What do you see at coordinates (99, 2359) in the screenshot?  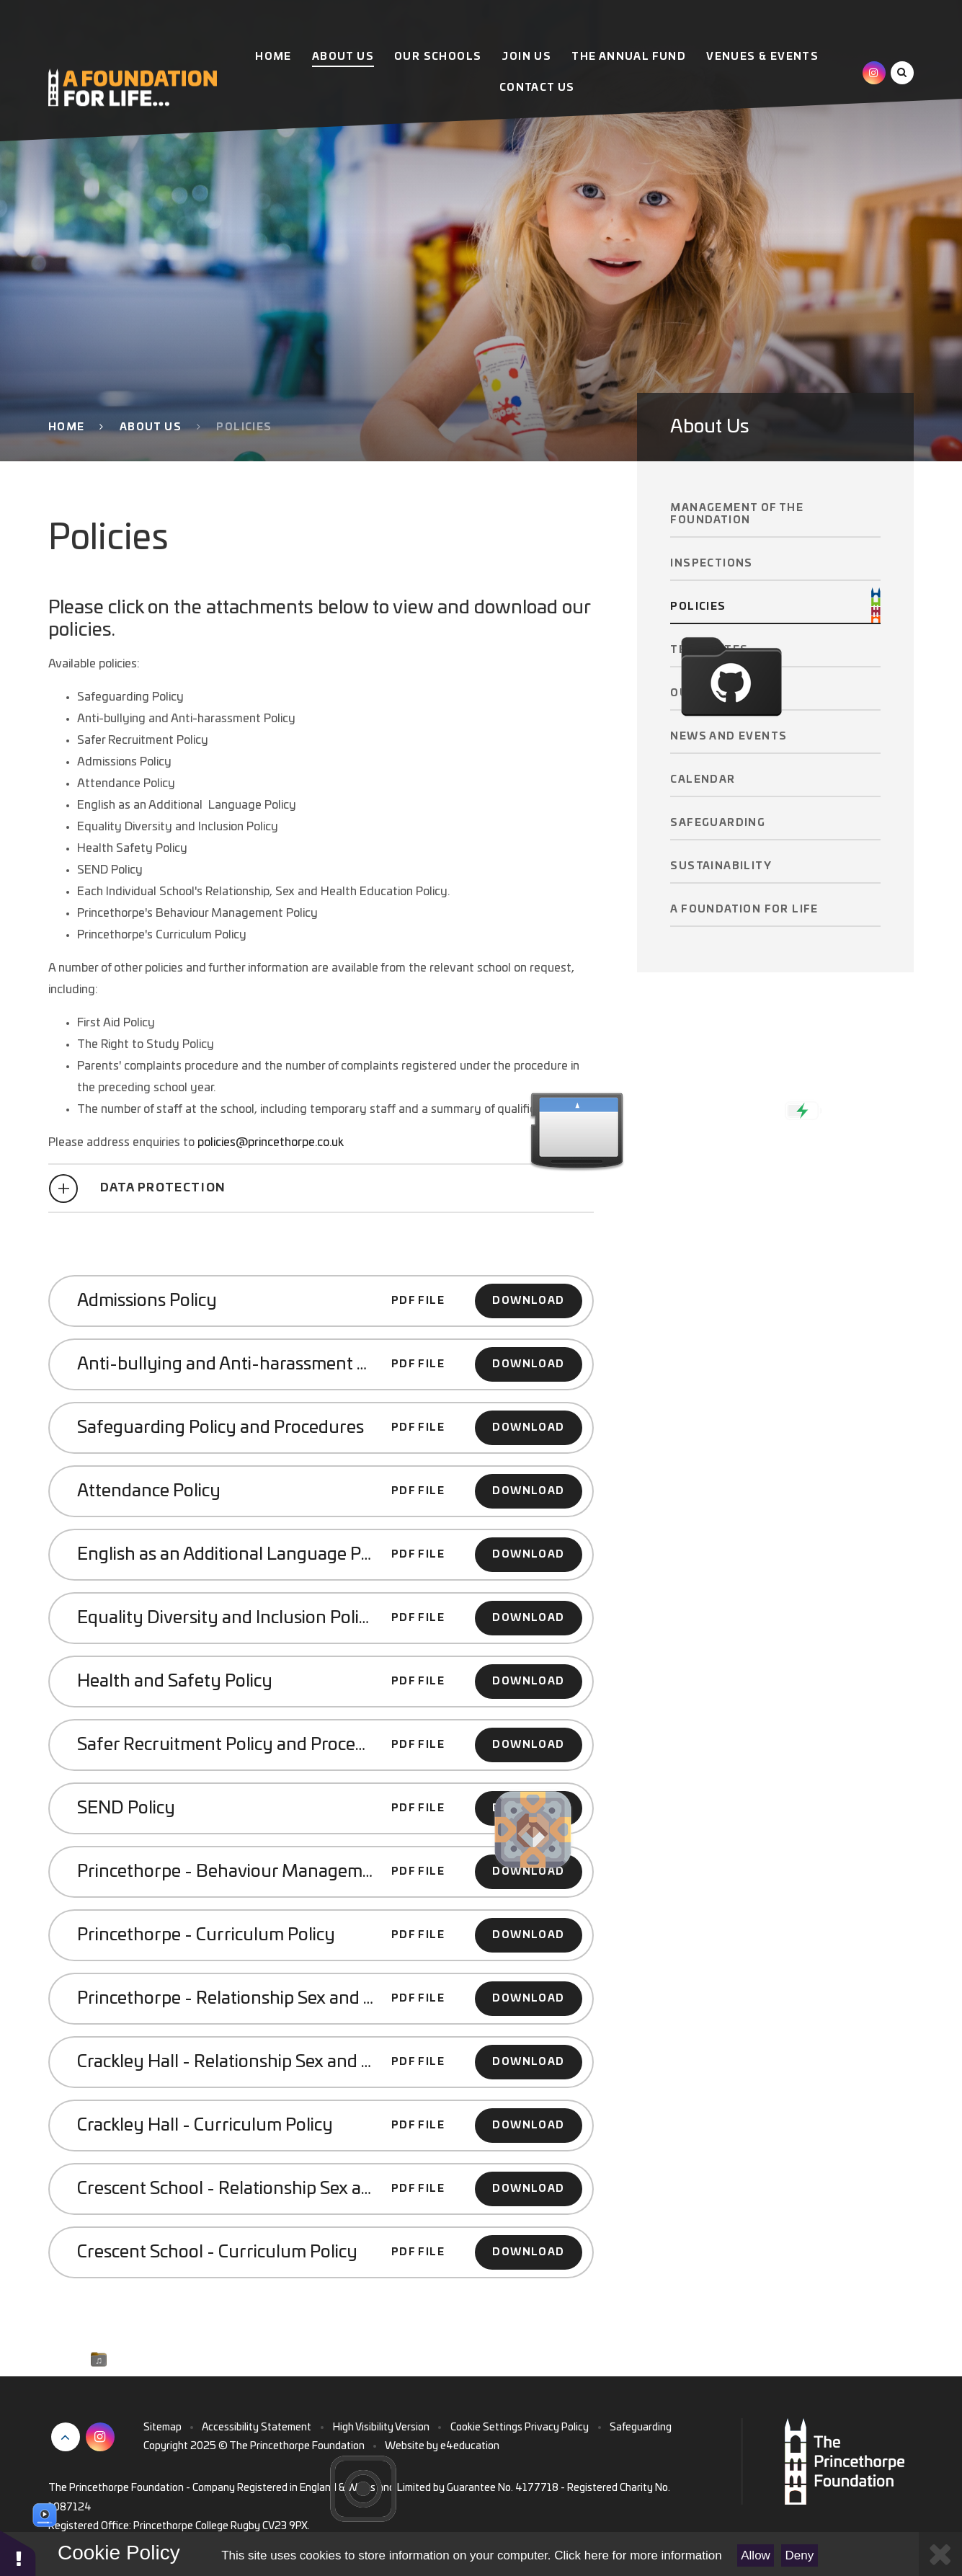 I see `open your music folder` at bounding box center [99, 2359].